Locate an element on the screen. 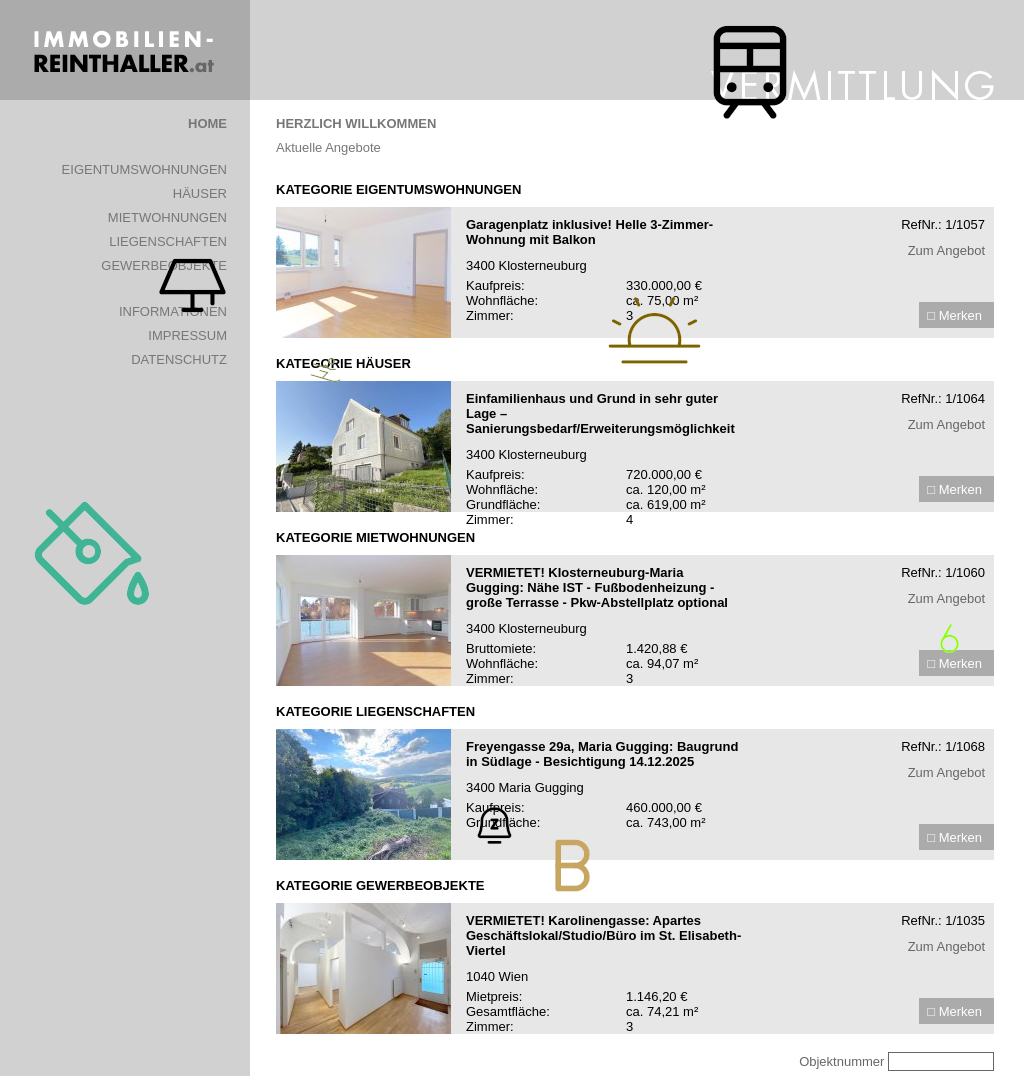 This screenshot has width=1024, height=1076. toggle bold text formatting is located at coordinates (572, 865).